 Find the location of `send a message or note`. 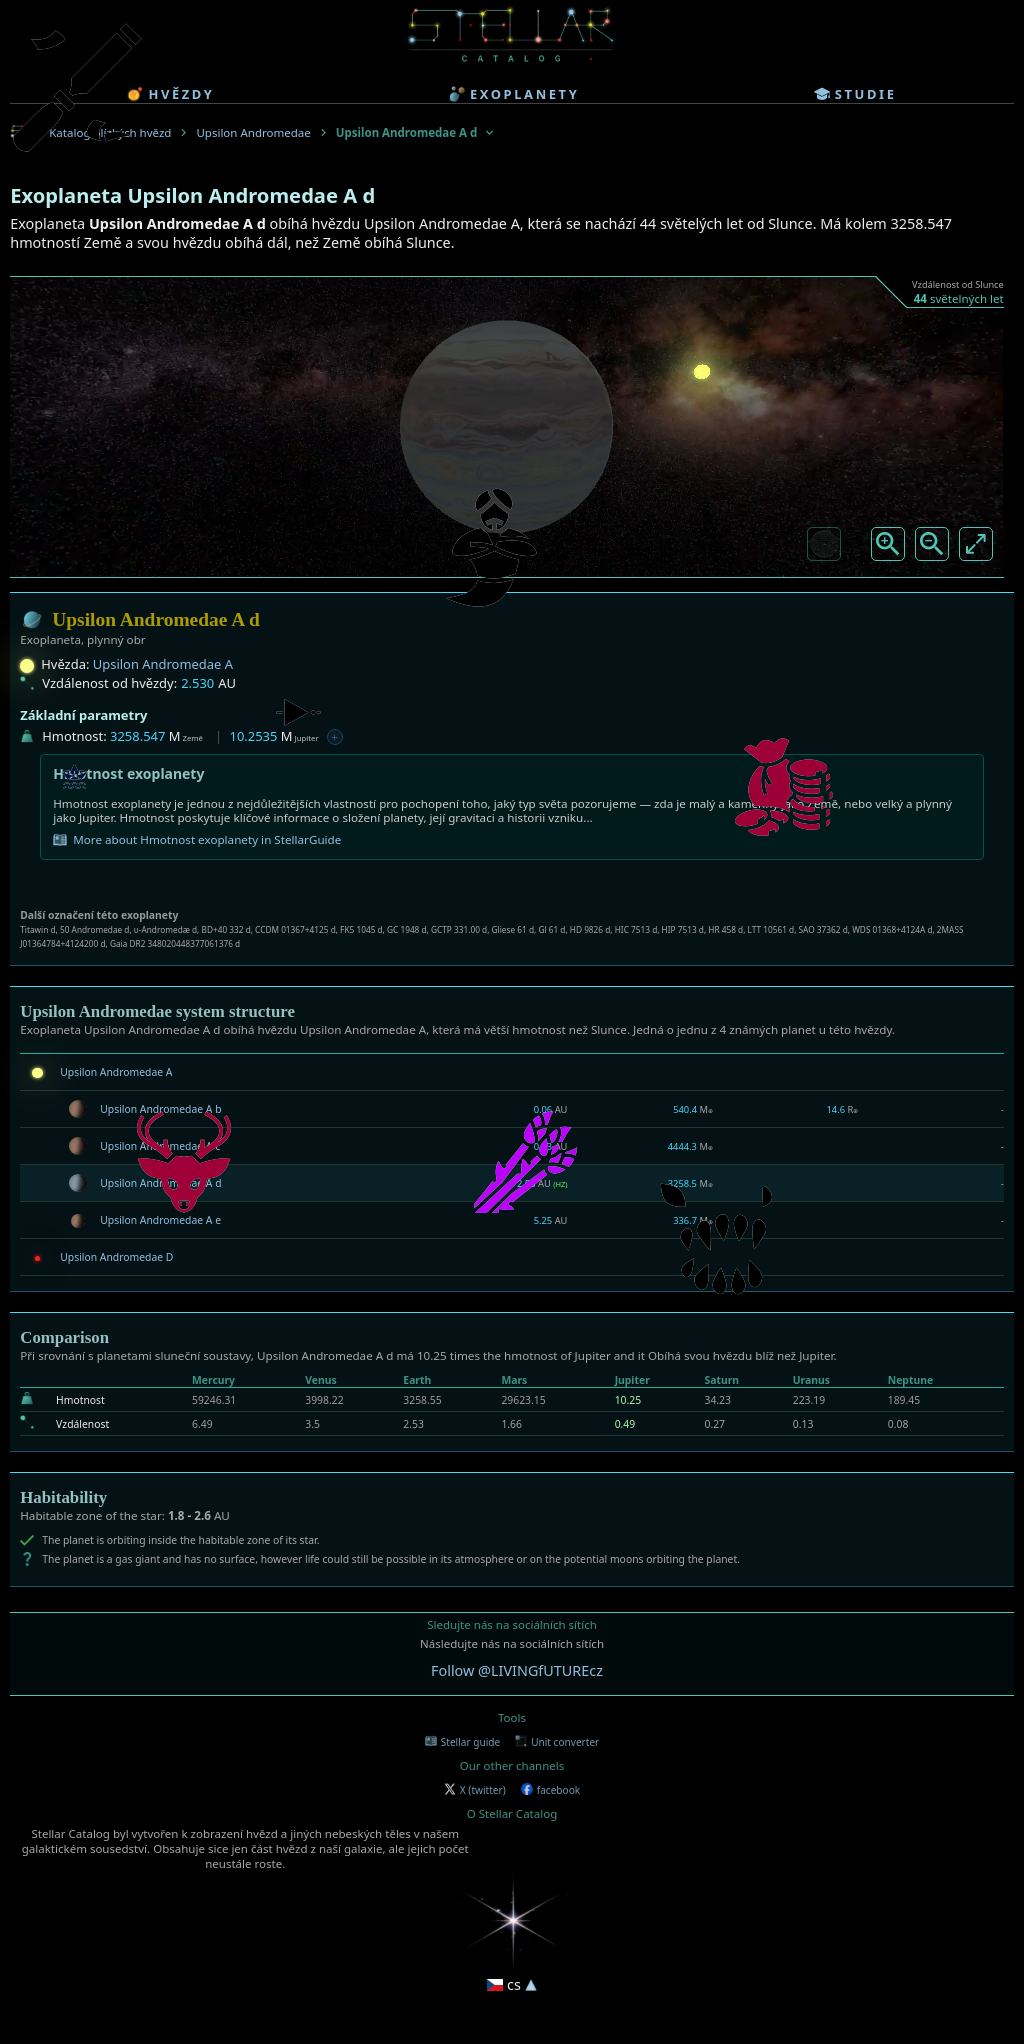

send a message or note is located at coordinates (74, 776).